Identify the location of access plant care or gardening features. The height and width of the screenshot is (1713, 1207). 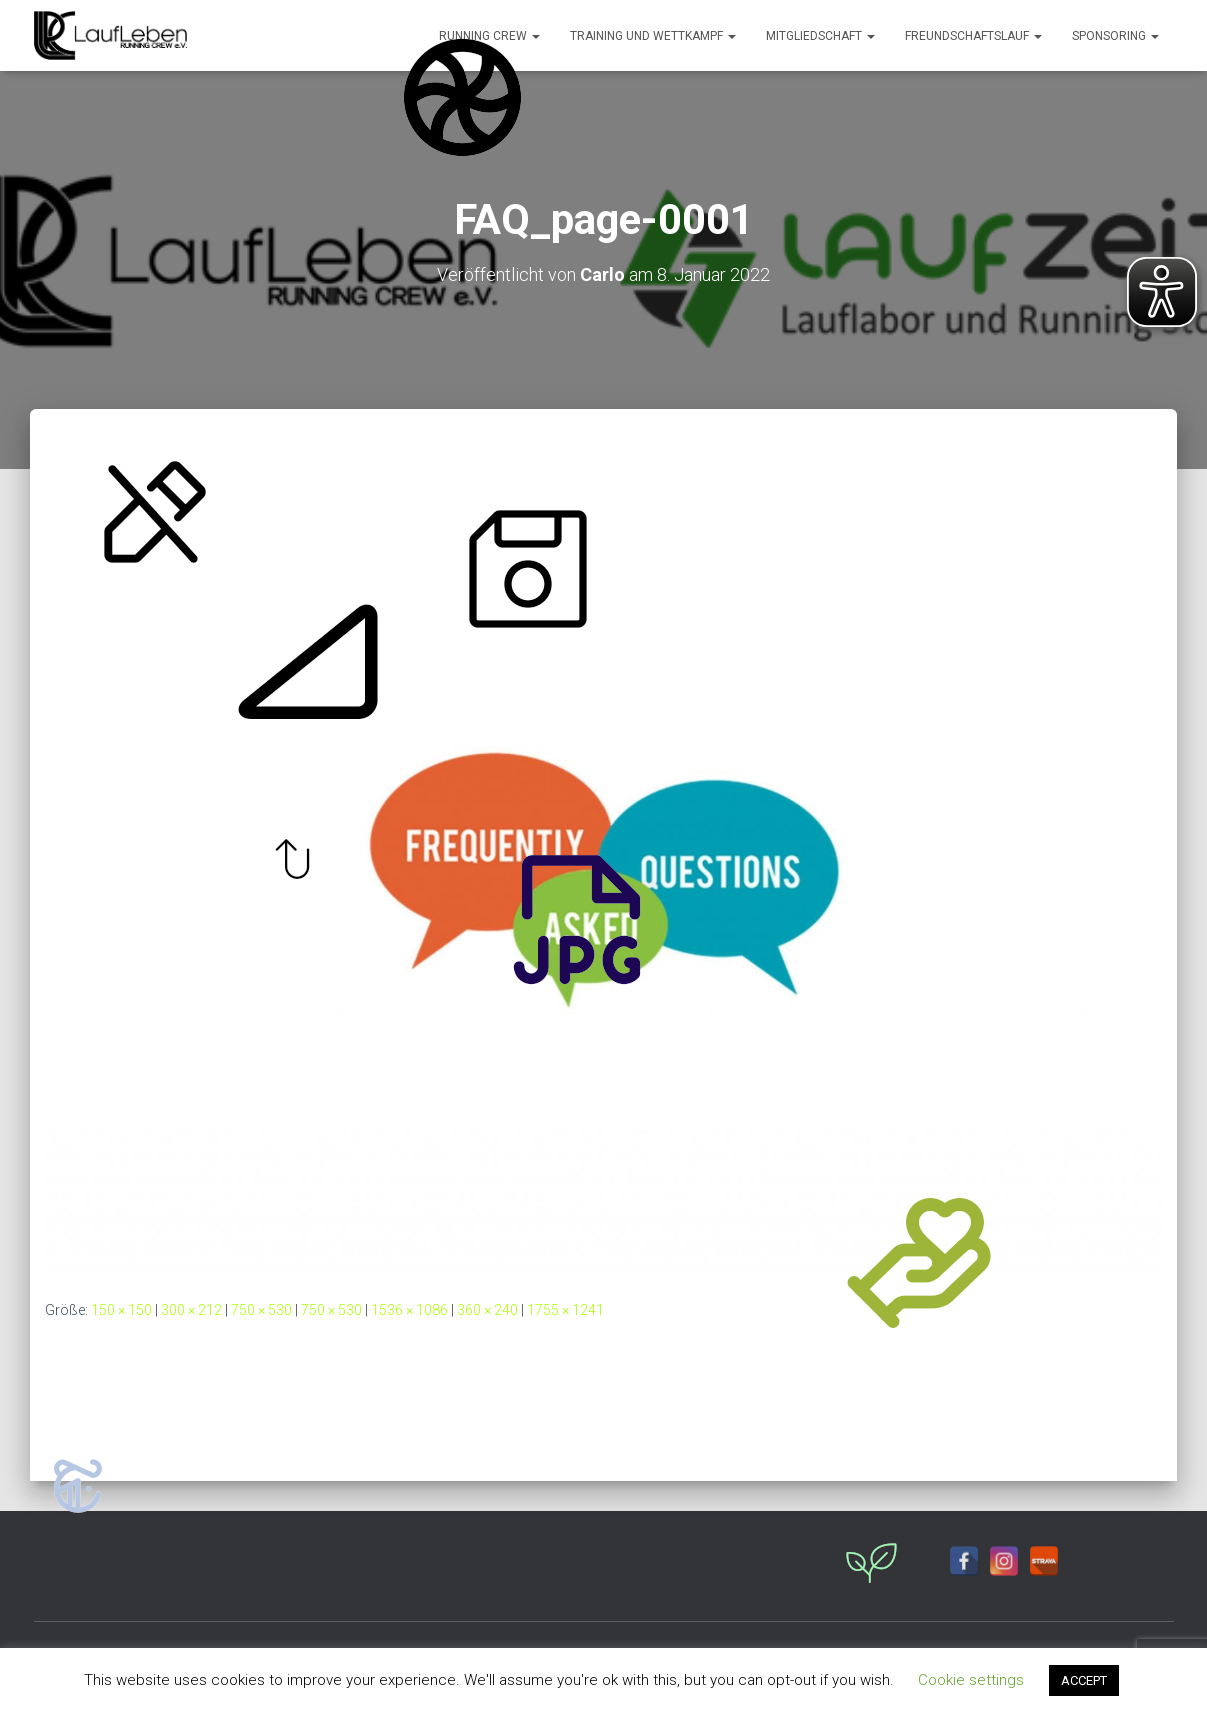
(871, 1561).